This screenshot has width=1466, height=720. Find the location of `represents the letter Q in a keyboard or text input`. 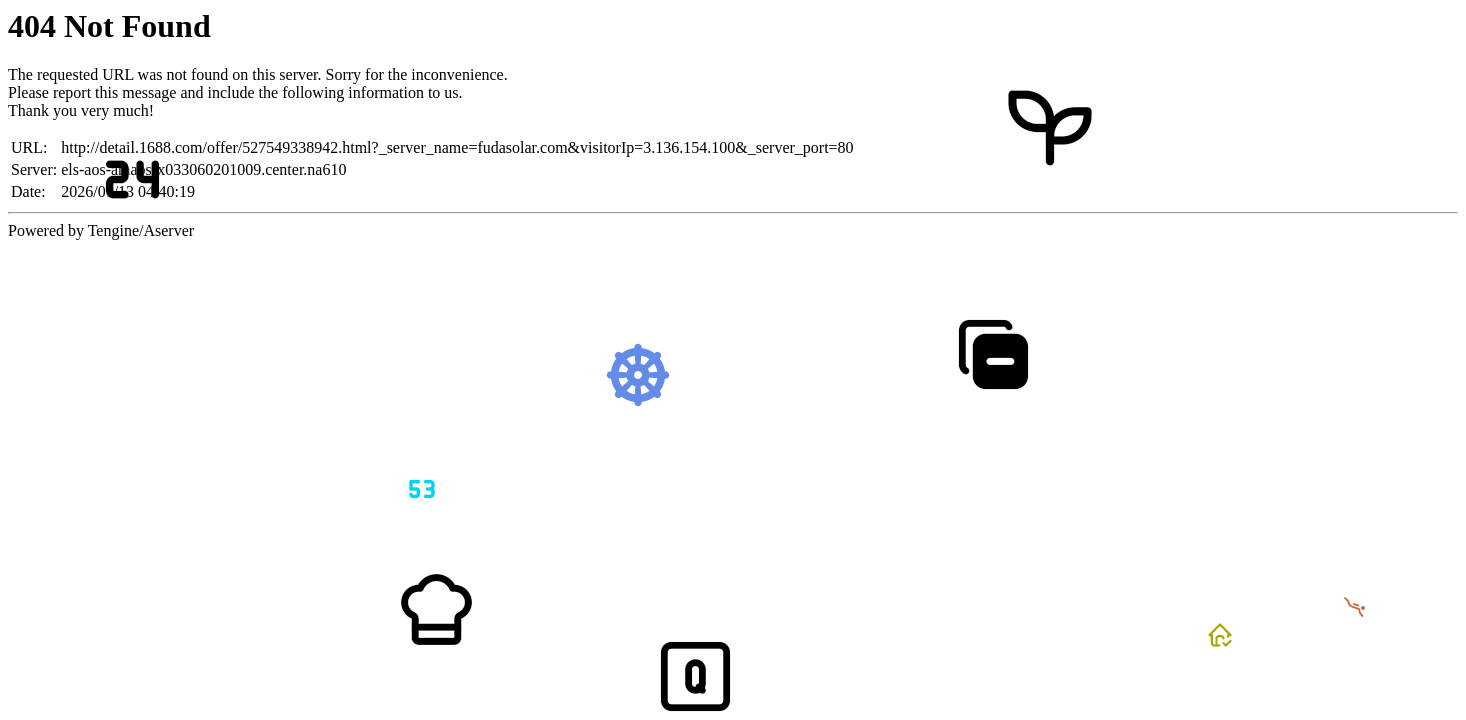

represents the letter Q in a keyboard or text input is located at coordinates (695, 676).